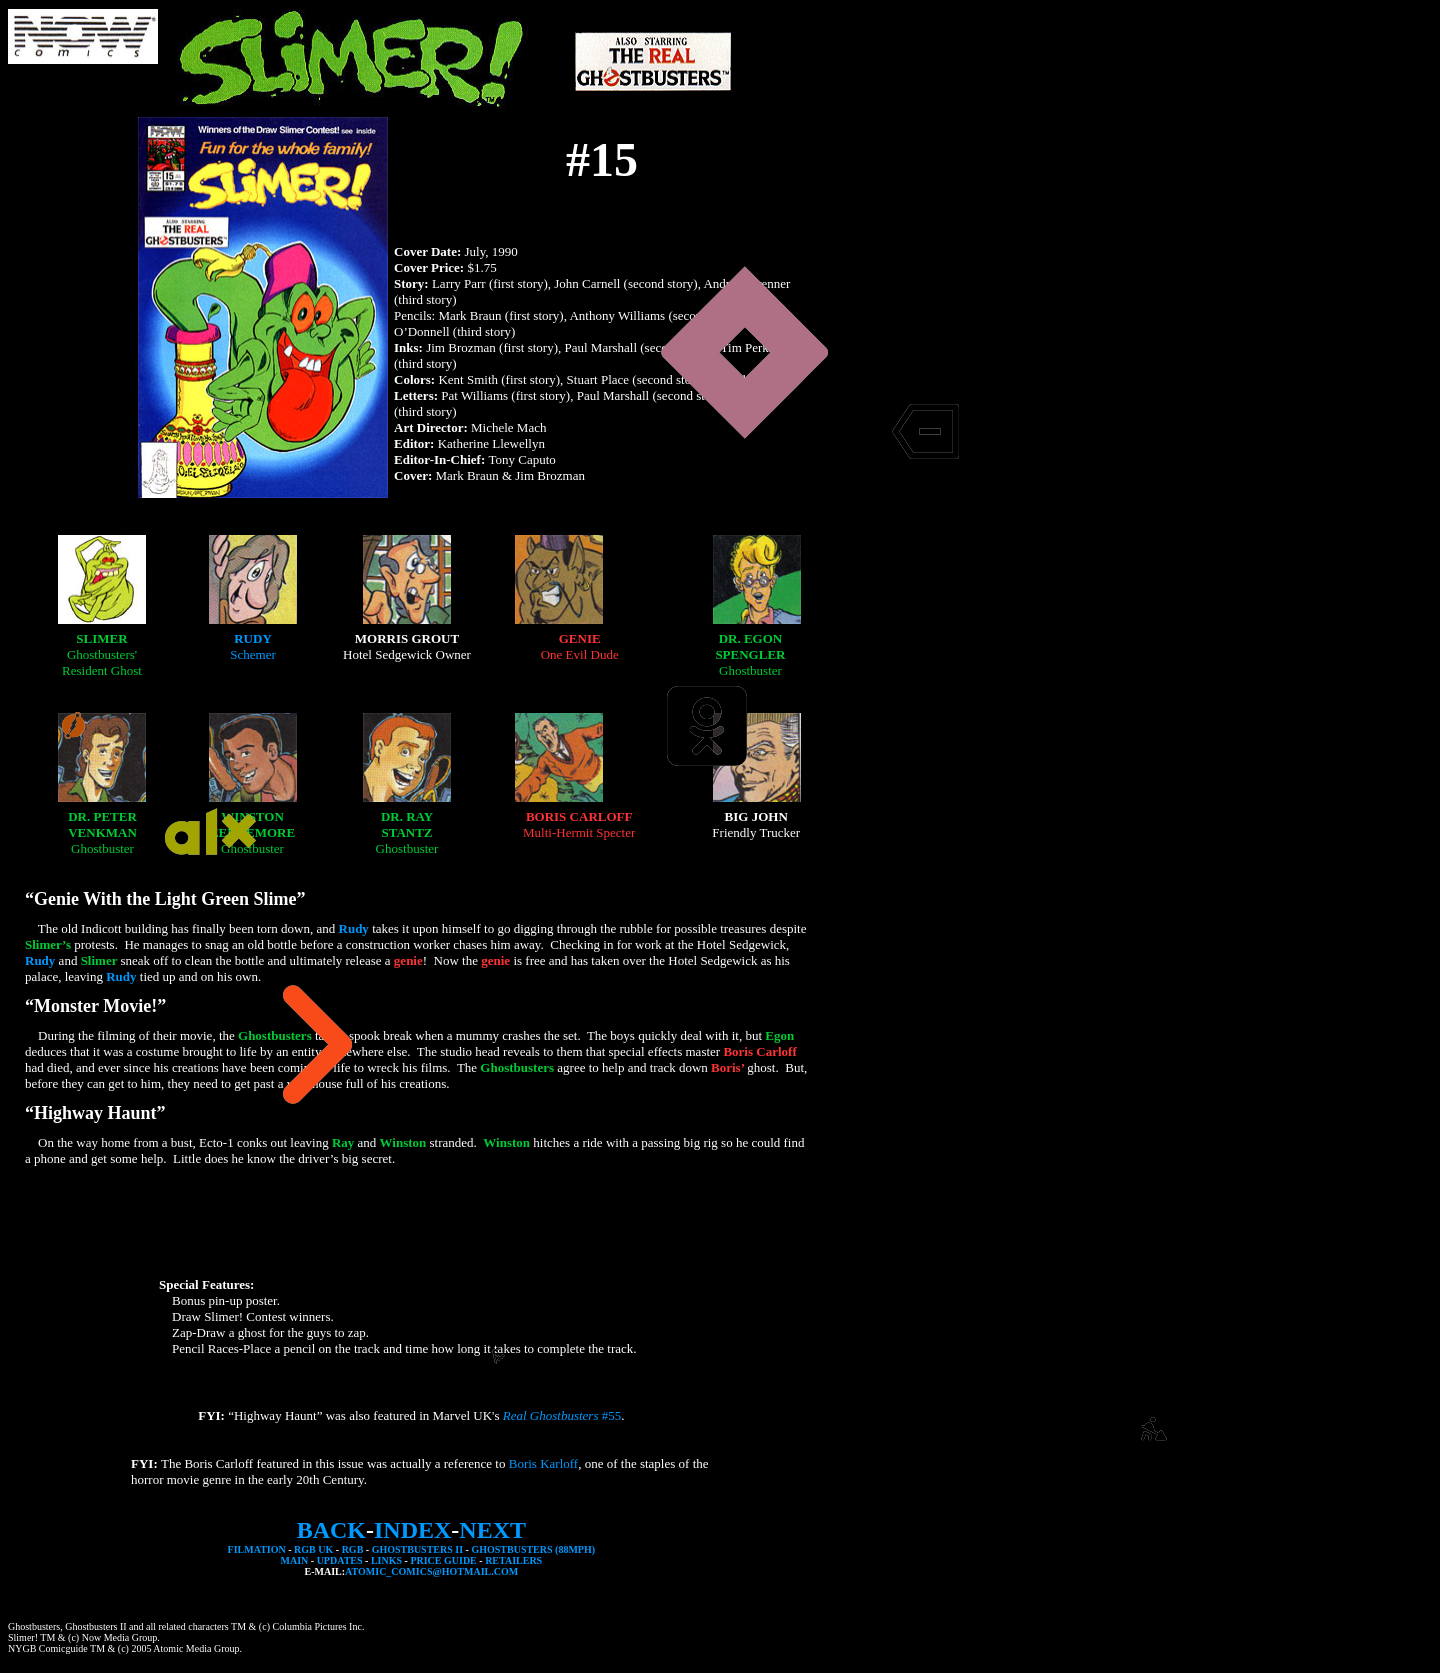  What do you see at coordinates (210, 831) in the screenshot?
I see `alx brand logo` at bounding box center [210, 831].